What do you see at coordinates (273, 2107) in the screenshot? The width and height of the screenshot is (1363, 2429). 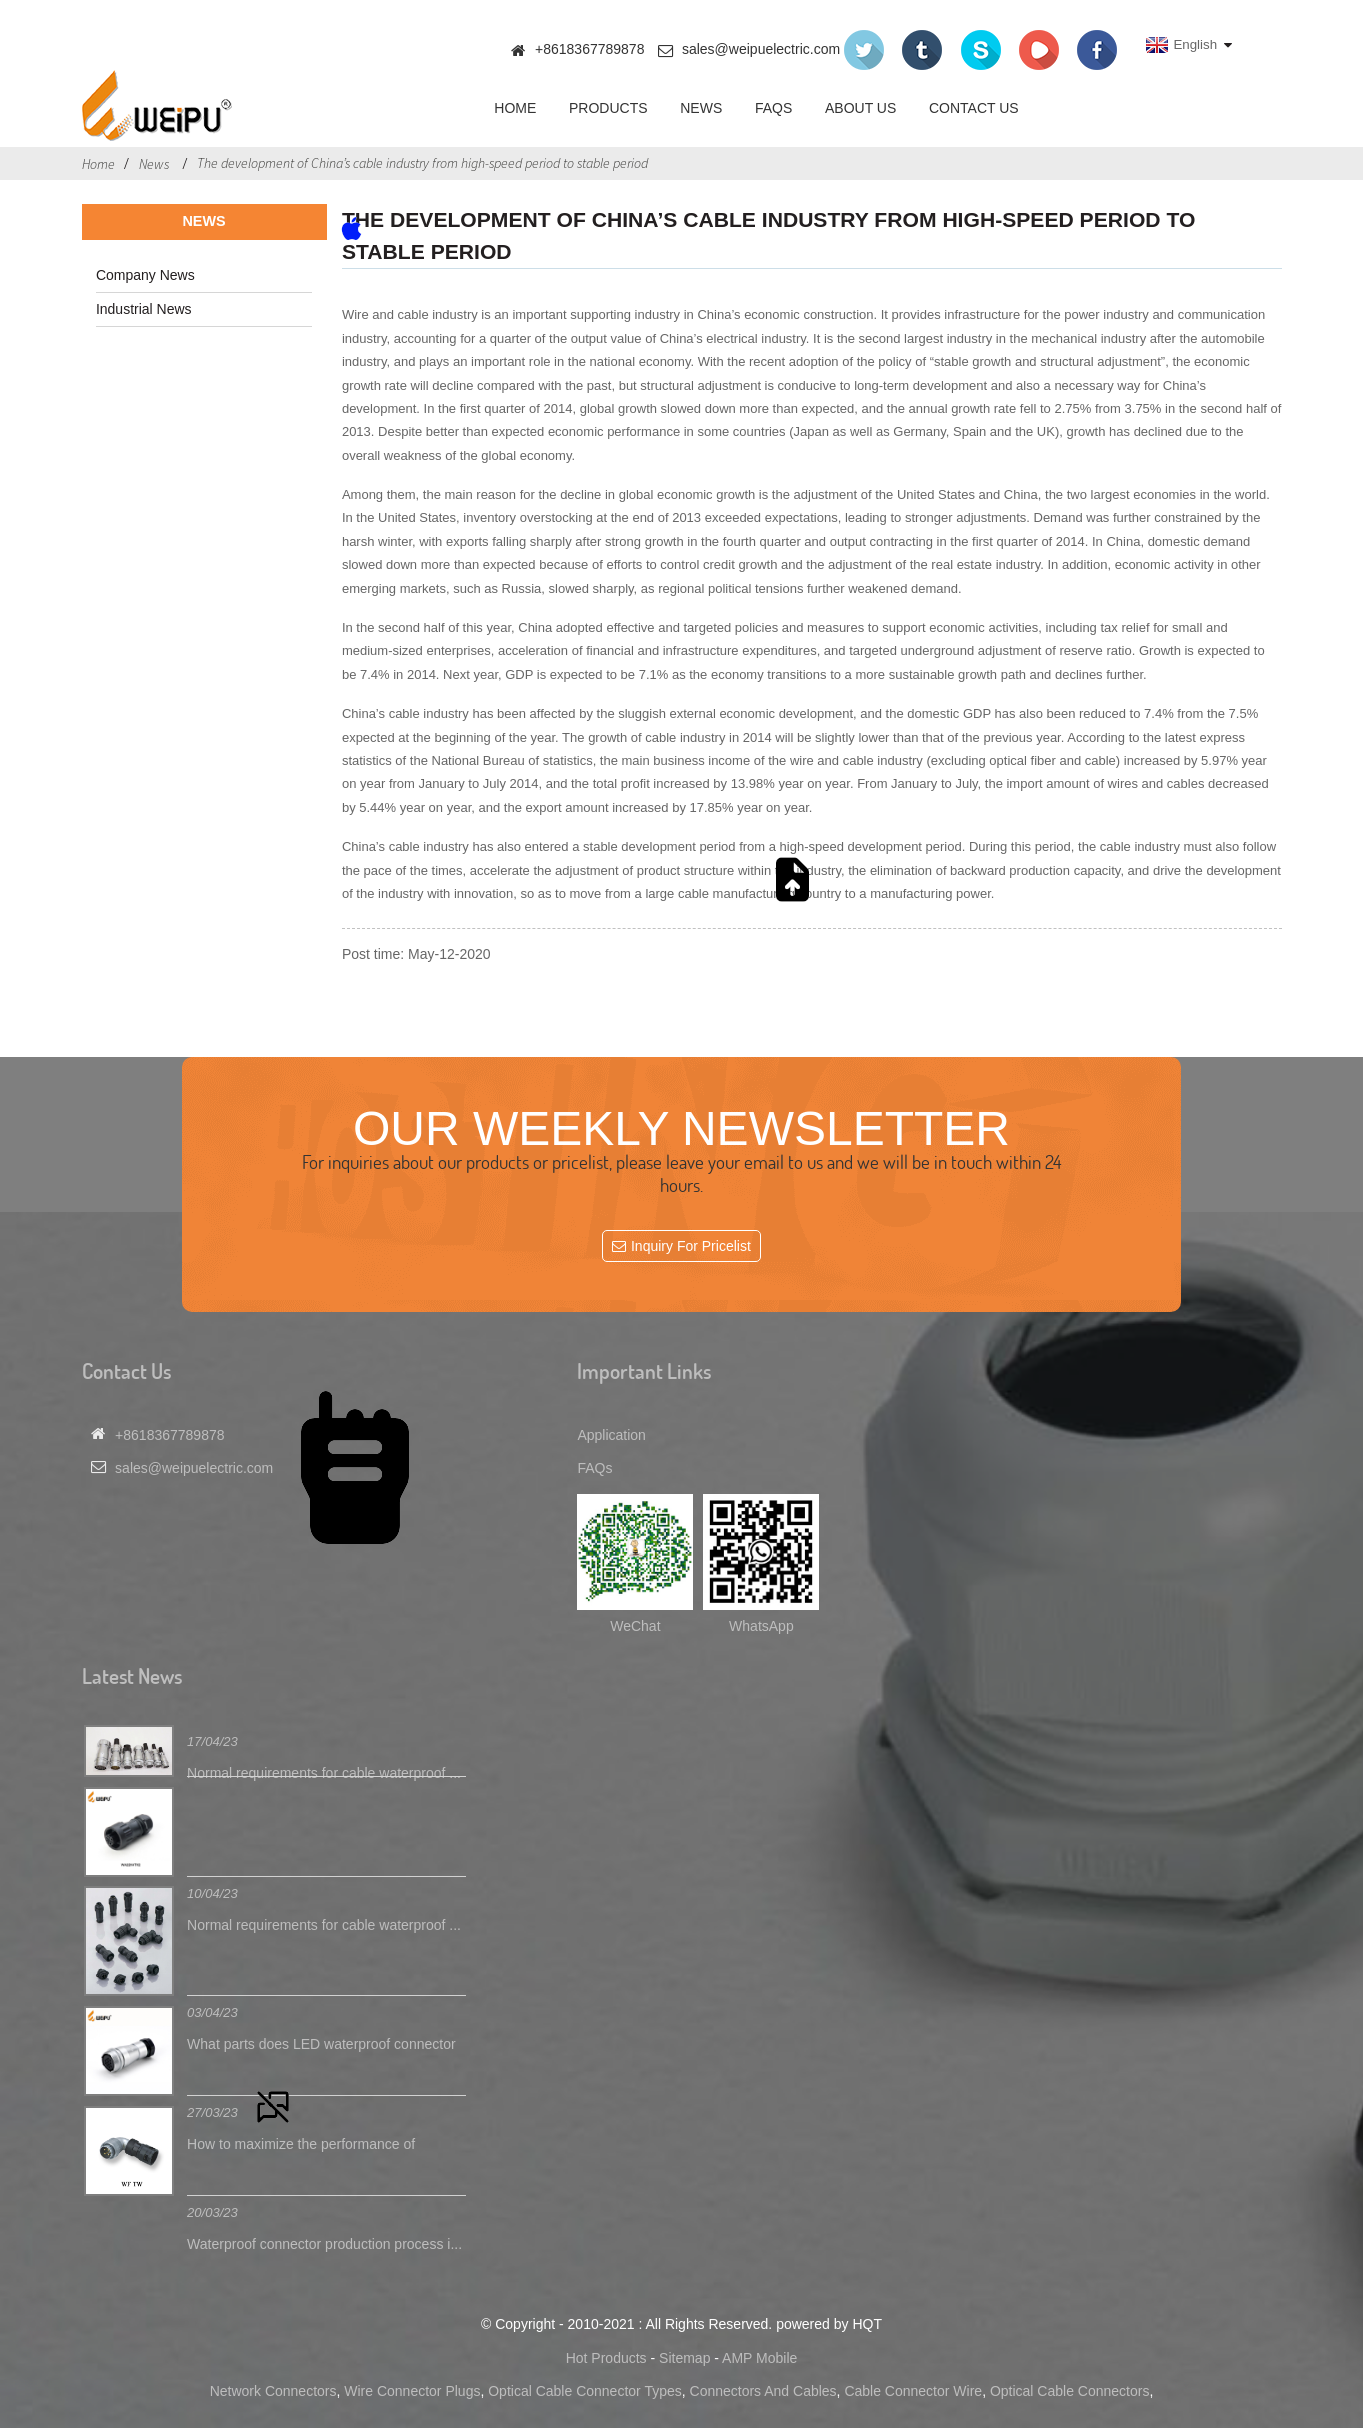 I see `mute or disable message notifications` at bounding box center [273, 2107].